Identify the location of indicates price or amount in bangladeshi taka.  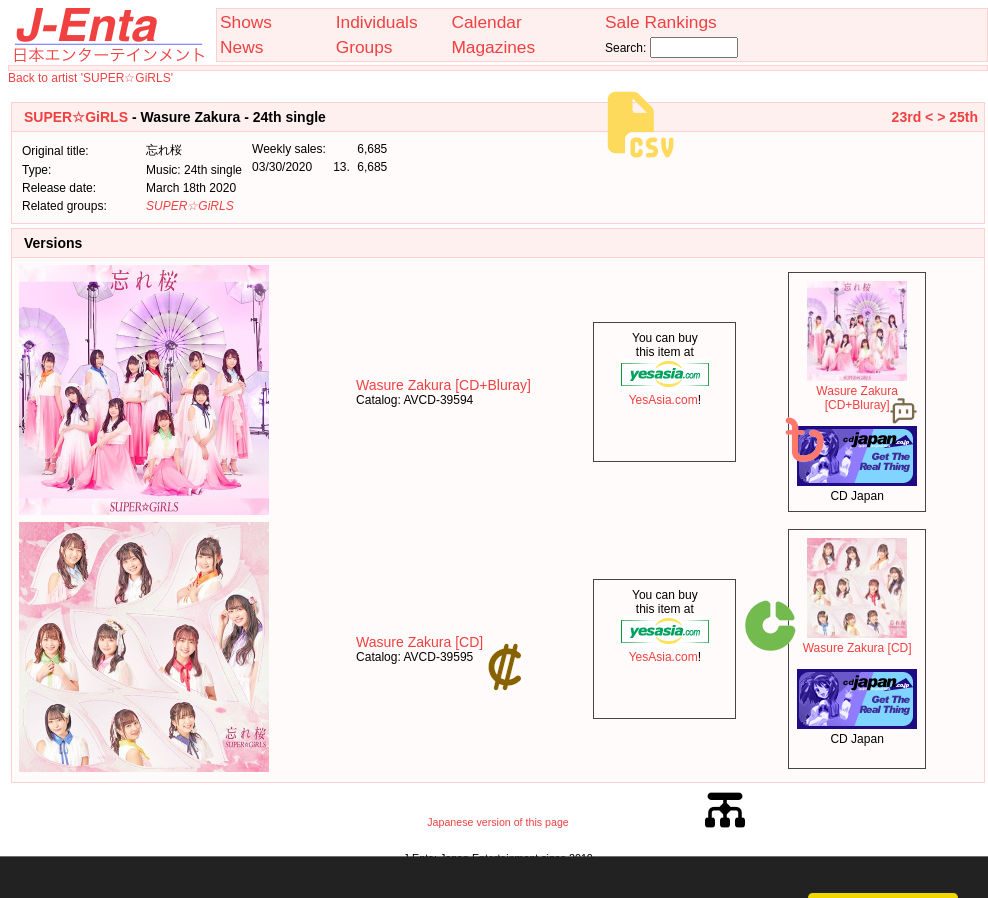
(804, 439).